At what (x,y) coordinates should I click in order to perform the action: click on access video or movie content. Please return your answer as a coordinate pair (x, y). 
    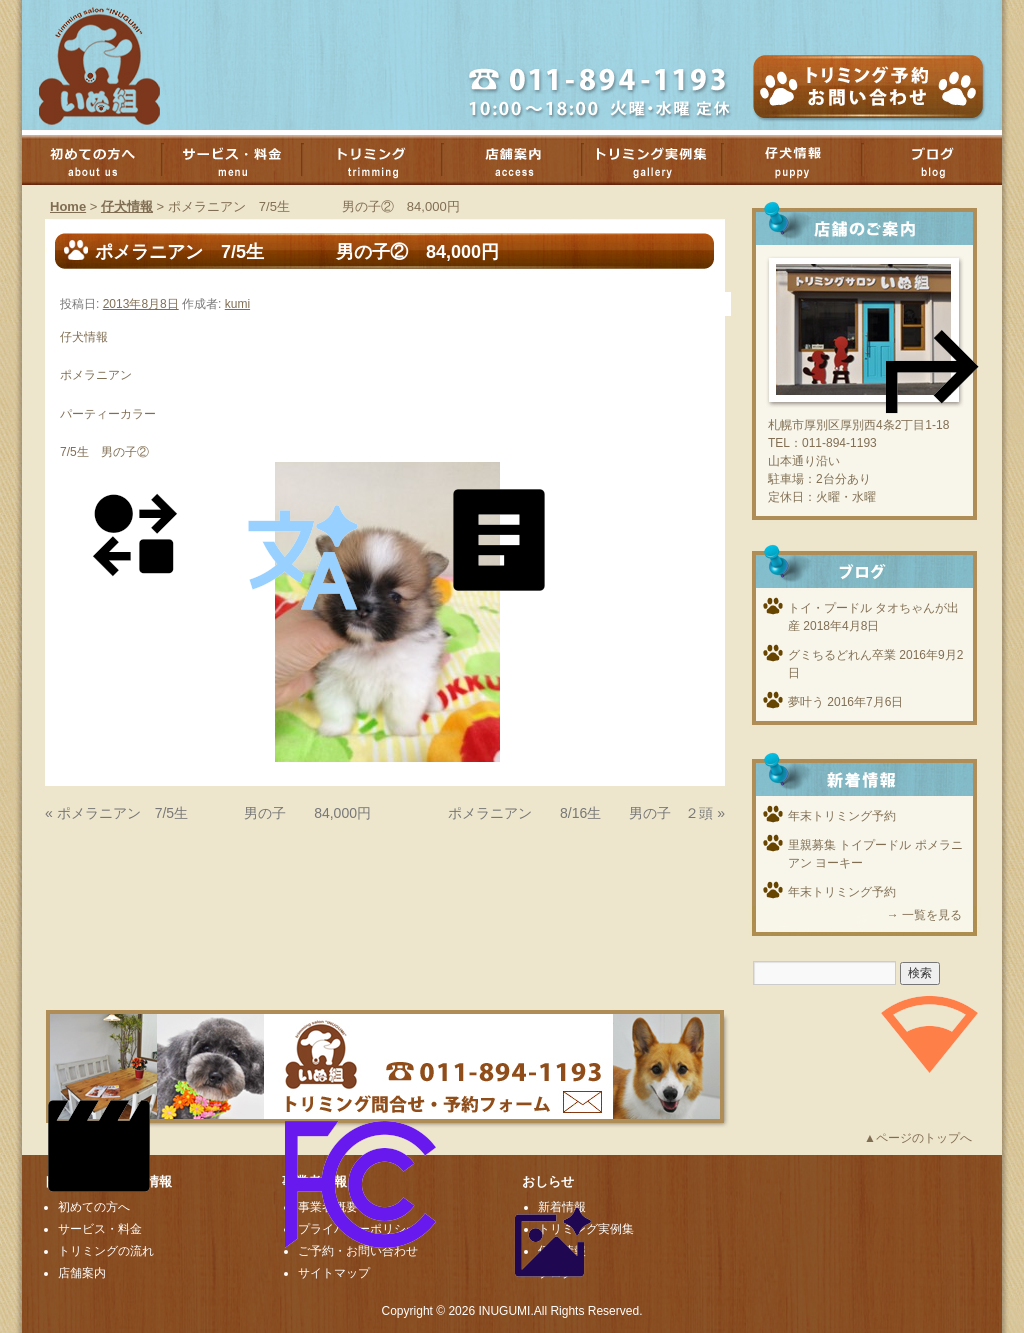
    Looking at the image, I should click on (99, 1146).